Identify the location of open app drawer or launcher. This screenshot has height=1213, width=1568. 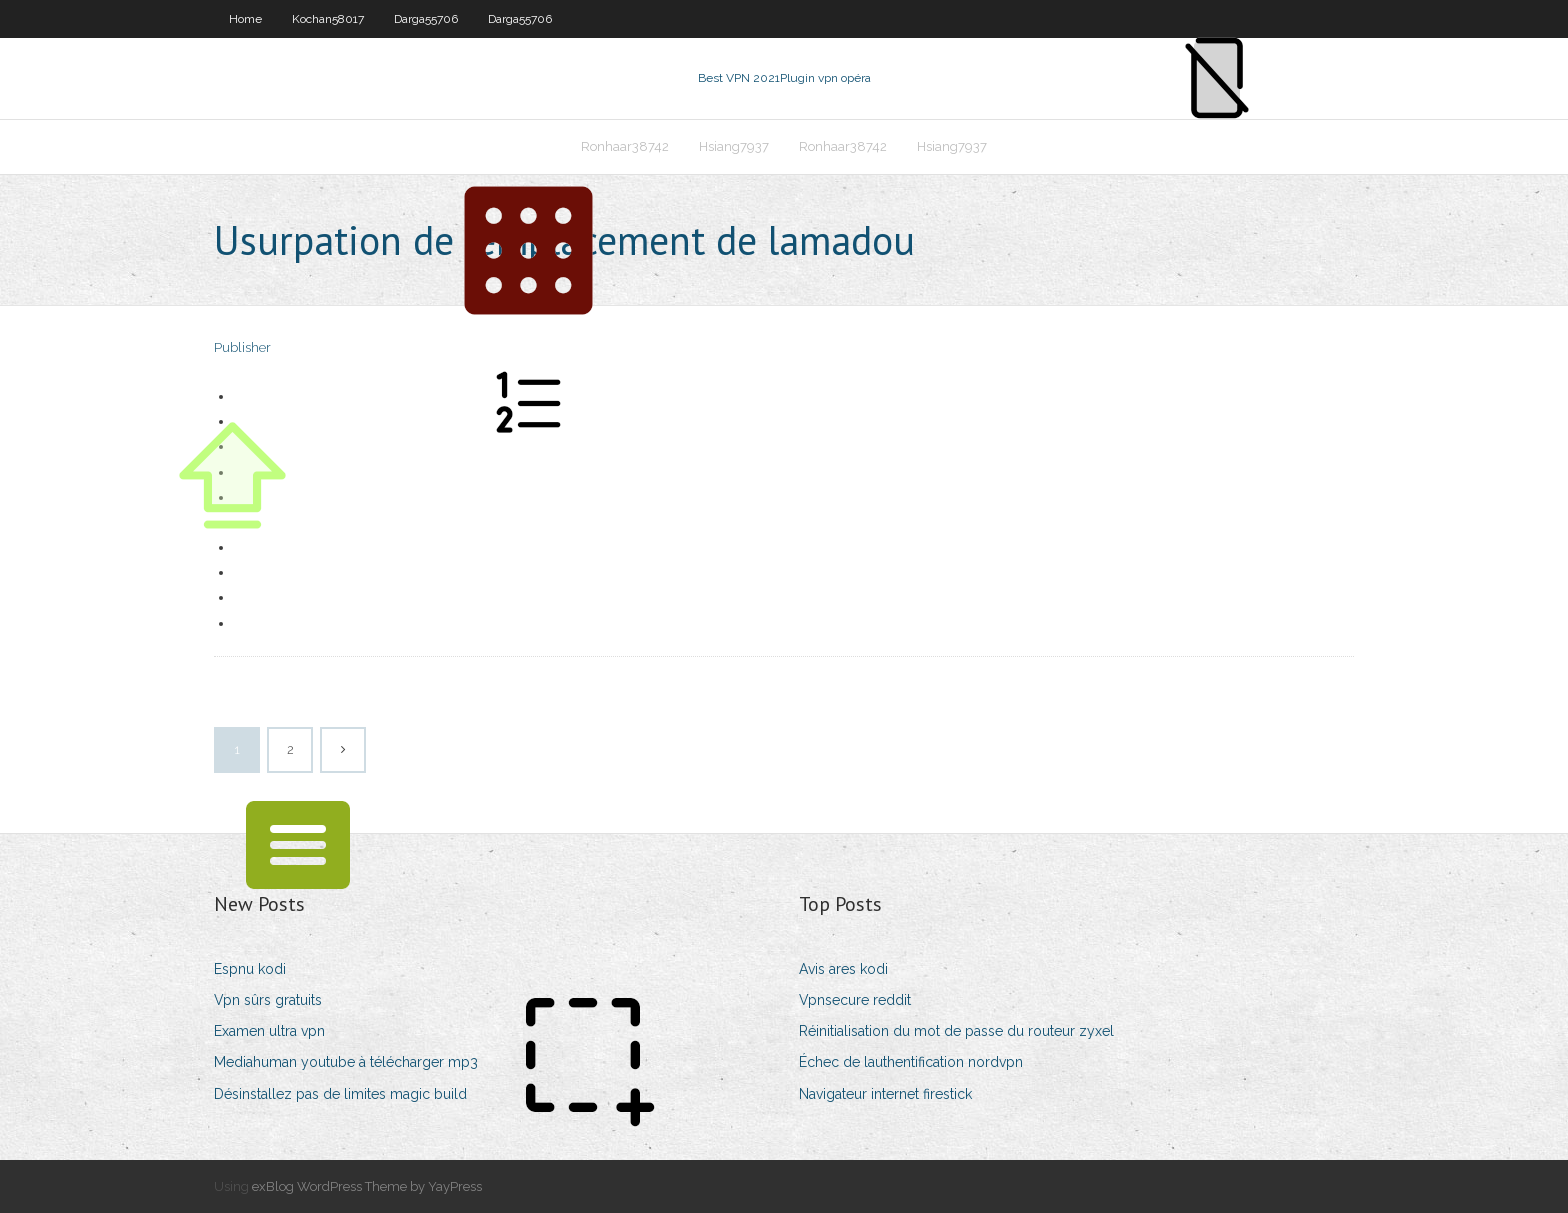
(528, 250).